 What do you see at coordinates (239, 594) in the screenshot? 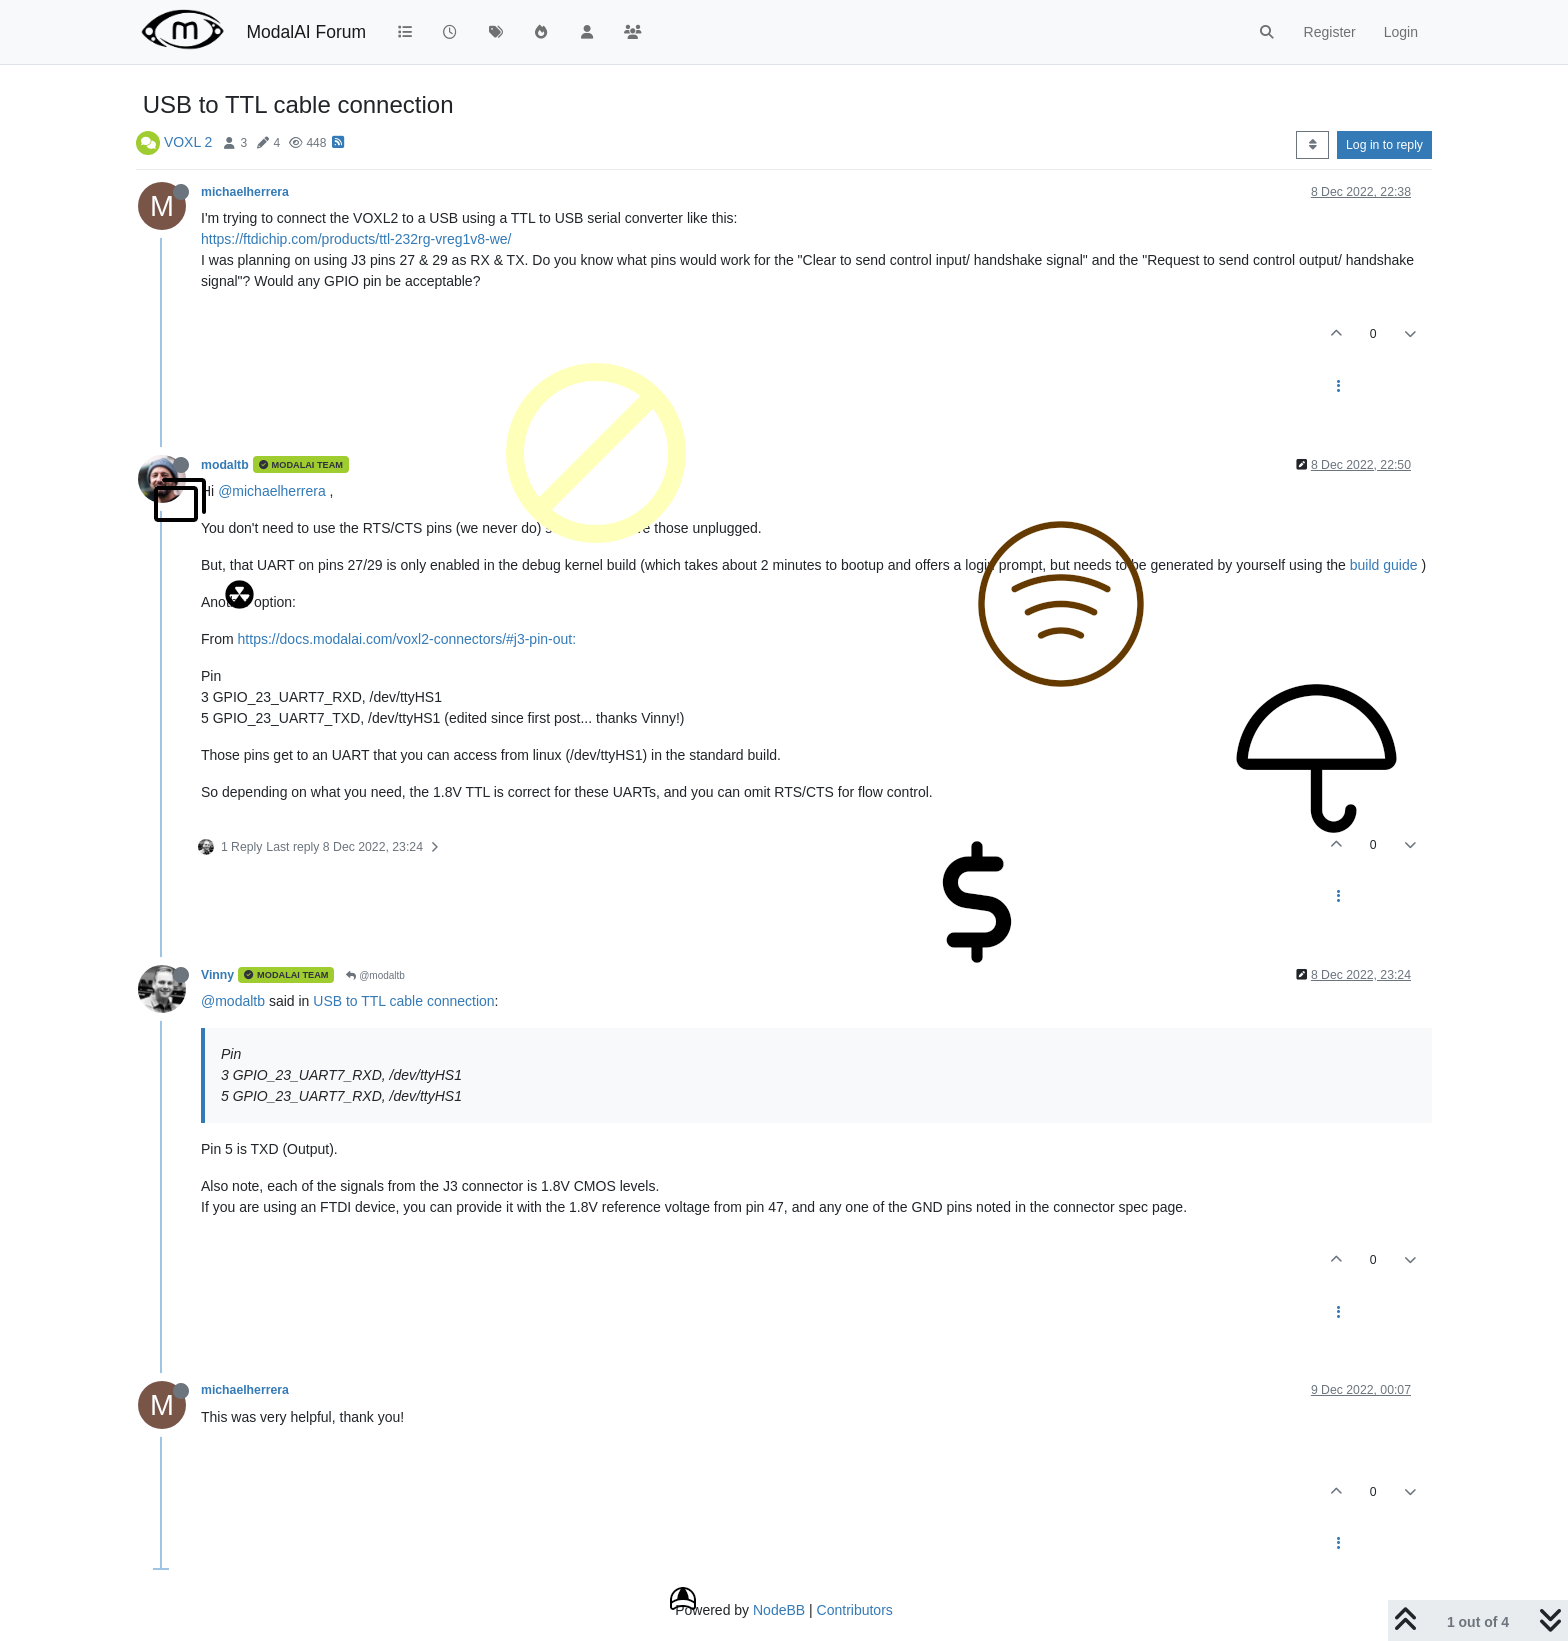
I see `fallout shelter location indicator` at bounding box center [239, 594].